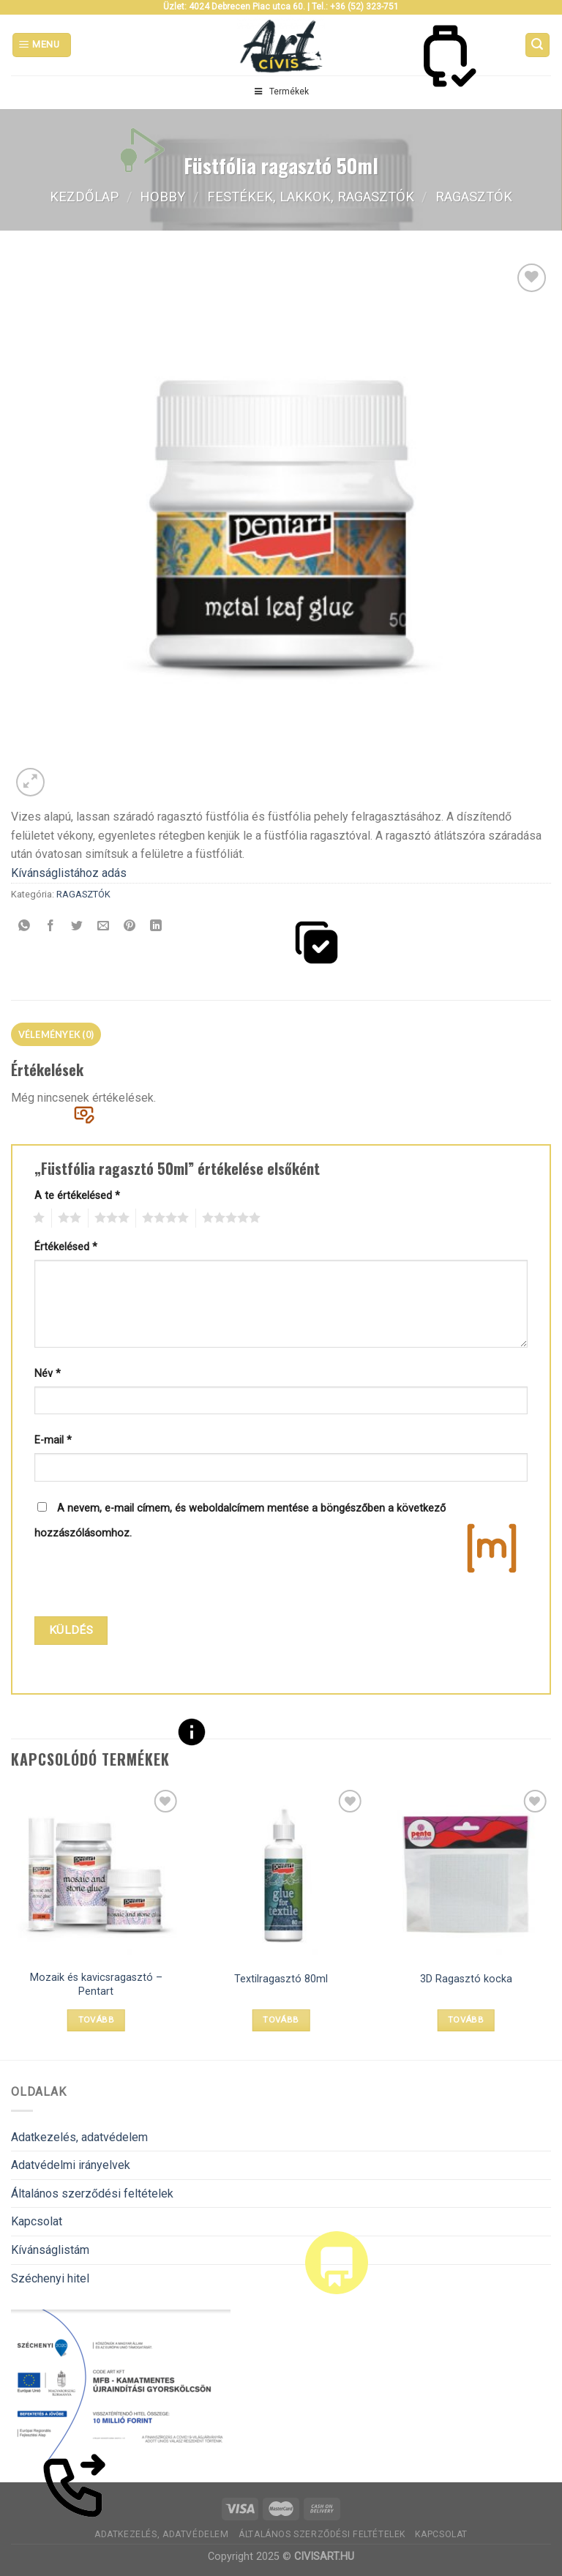 The image size is (562, 2576). What do you see at coordinates (83, 1113) in the screenshot?
I see `edit payment or transaction details` at bounding box center [83, 1113].